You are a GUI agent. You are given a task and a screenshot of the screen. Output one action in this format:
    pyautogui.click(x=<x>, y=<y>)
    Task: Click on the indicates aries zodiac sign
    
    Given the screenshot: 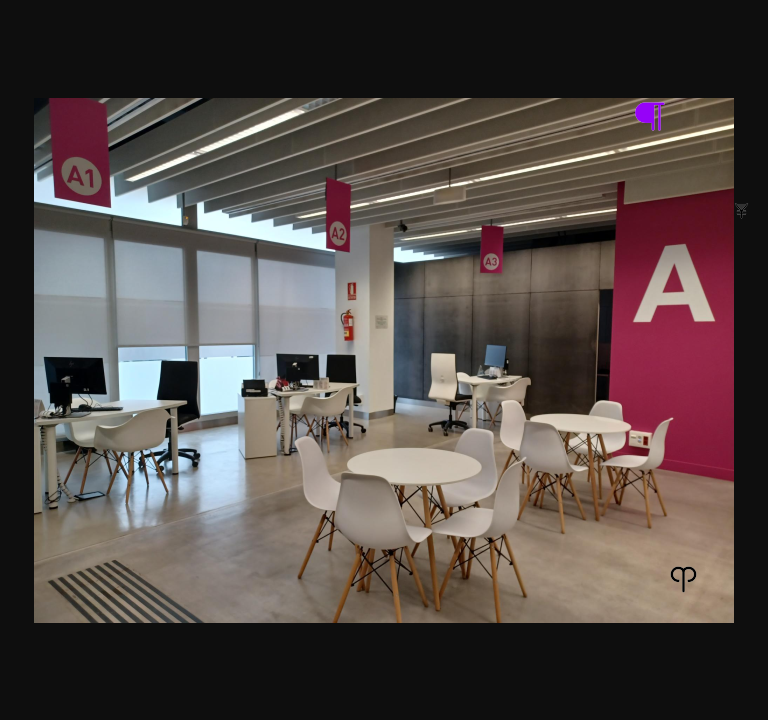 What is the action you would take?
    pyautogui.click(x=683, y=579)
    